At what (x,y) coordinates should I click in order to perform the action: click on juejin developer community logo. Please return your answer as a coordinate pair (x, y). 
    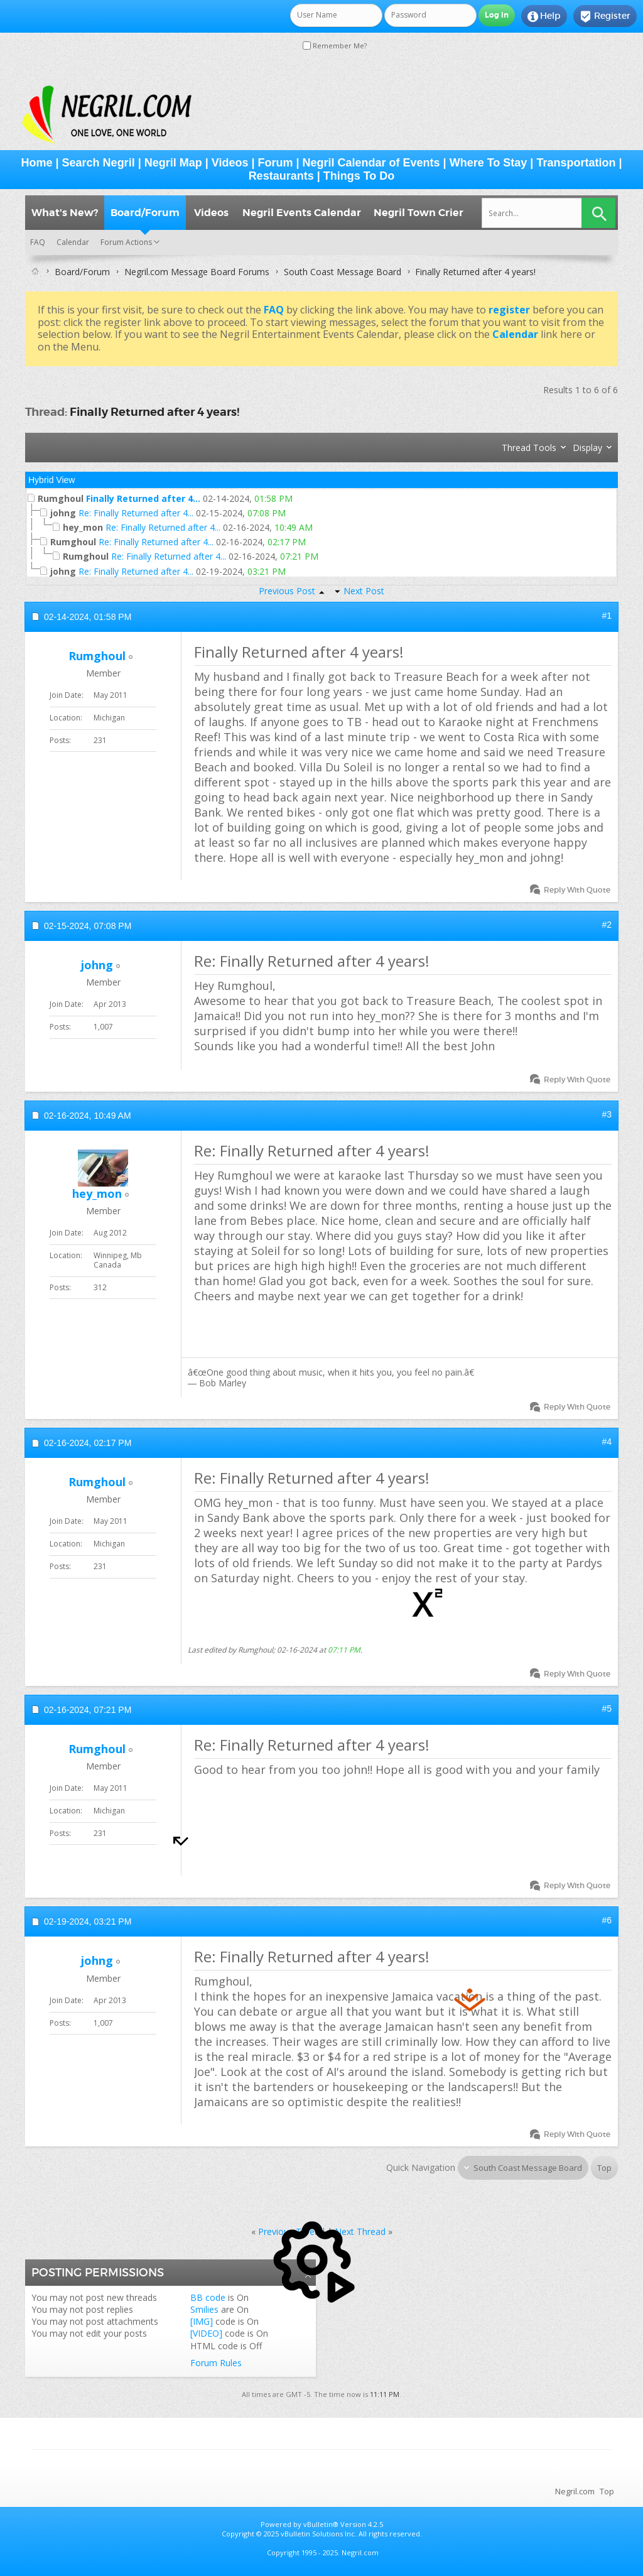
    Looking at the image, I should click on (470, 1999).